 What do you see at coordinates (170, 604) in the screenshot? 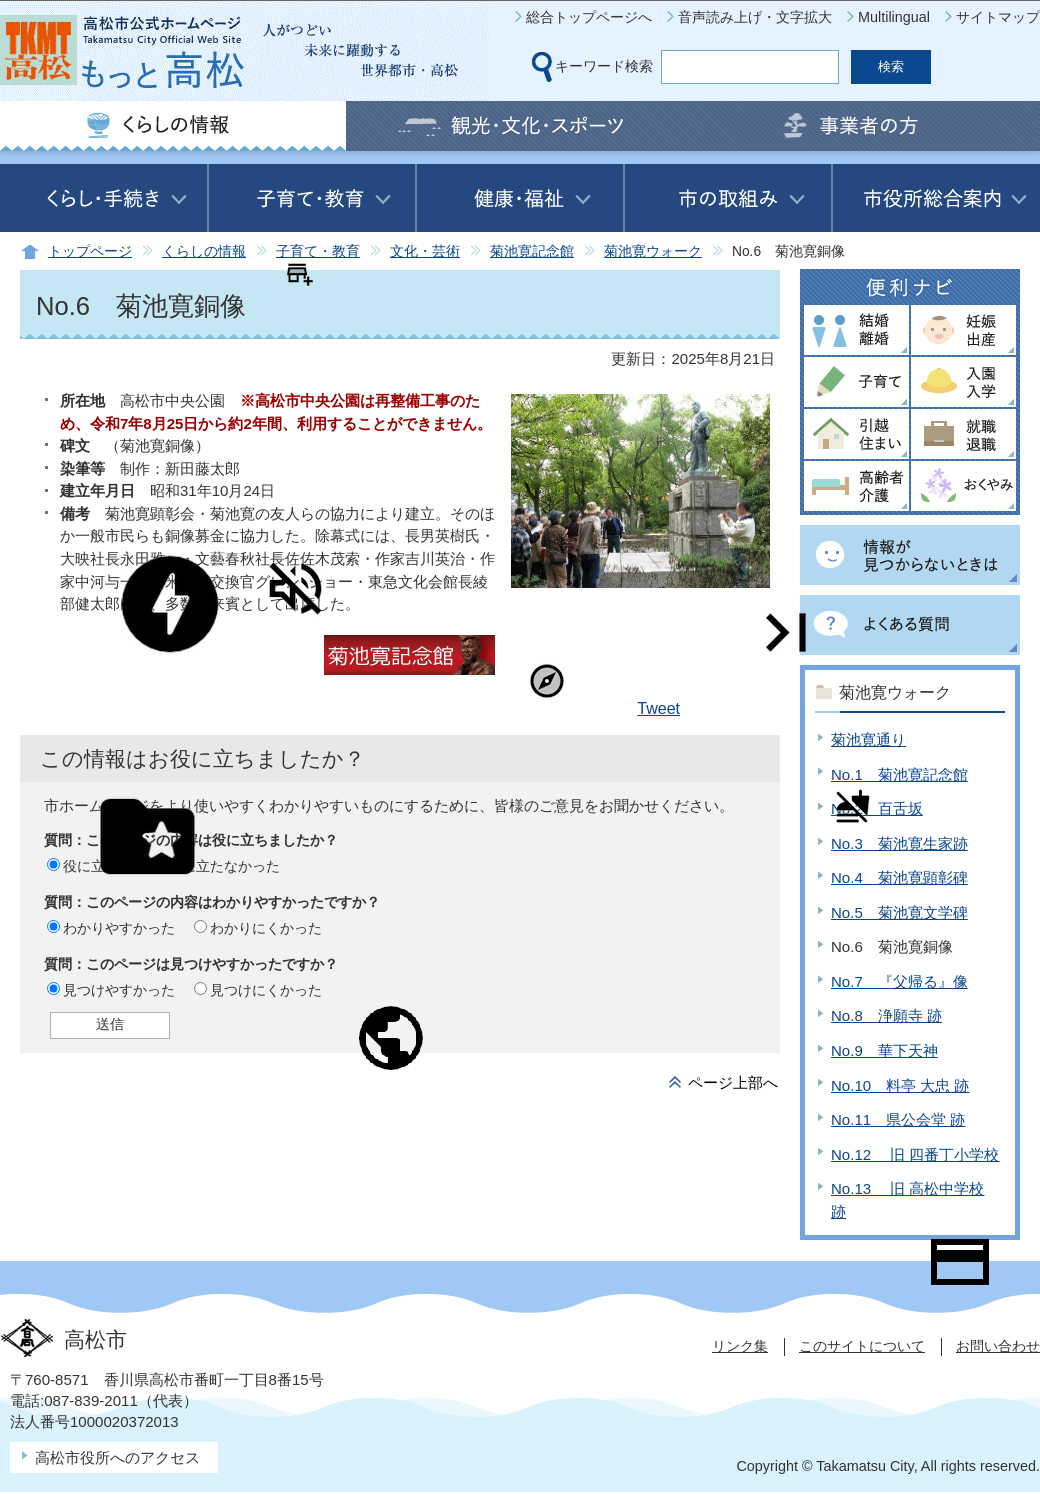
I see `indicates offline or cached content available` at bounding box center [170, 604].